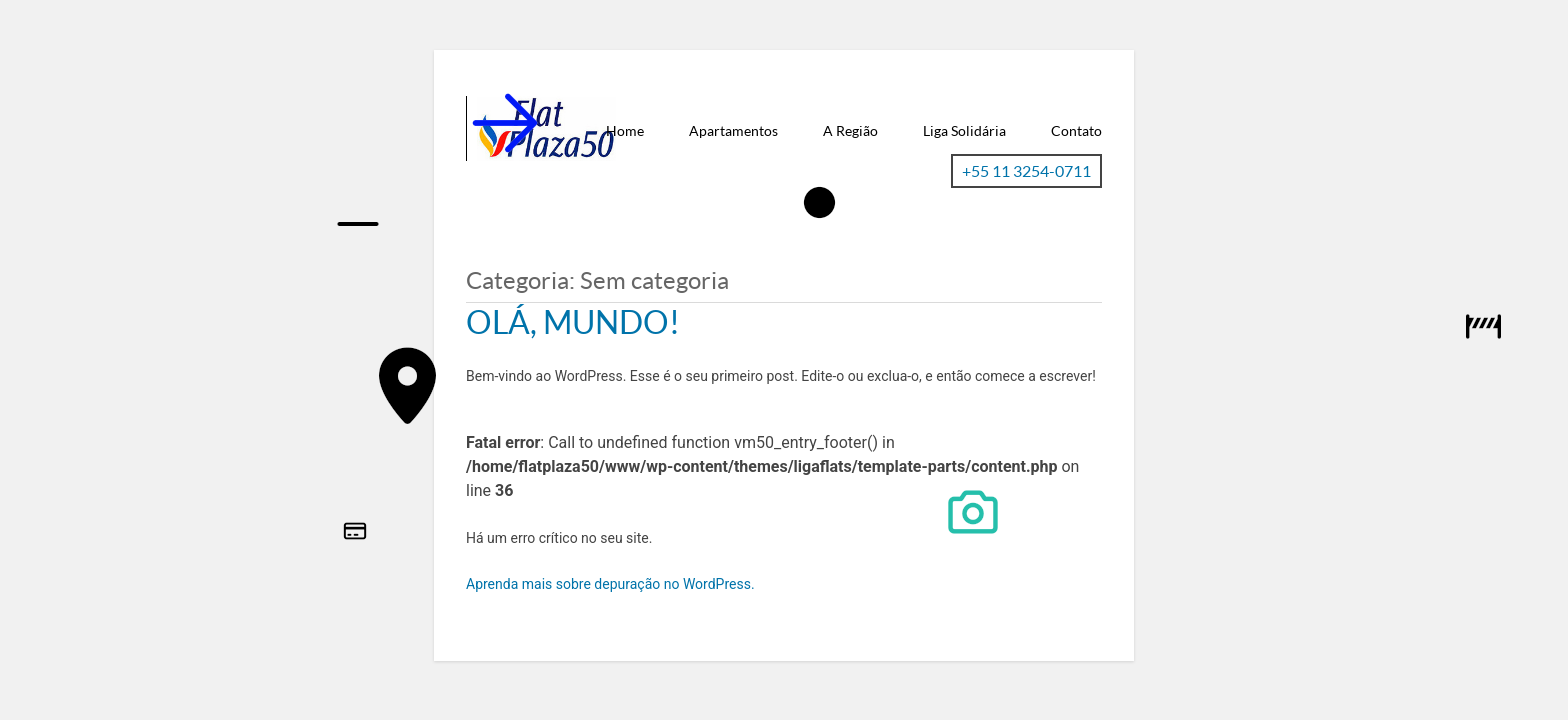 This screenshot has height=720, width=1568. What do you see at coordinates (1483, 326) in the screenshot?
I see `indicates a road closure or blocked route` at bounding box center [1483, 326].